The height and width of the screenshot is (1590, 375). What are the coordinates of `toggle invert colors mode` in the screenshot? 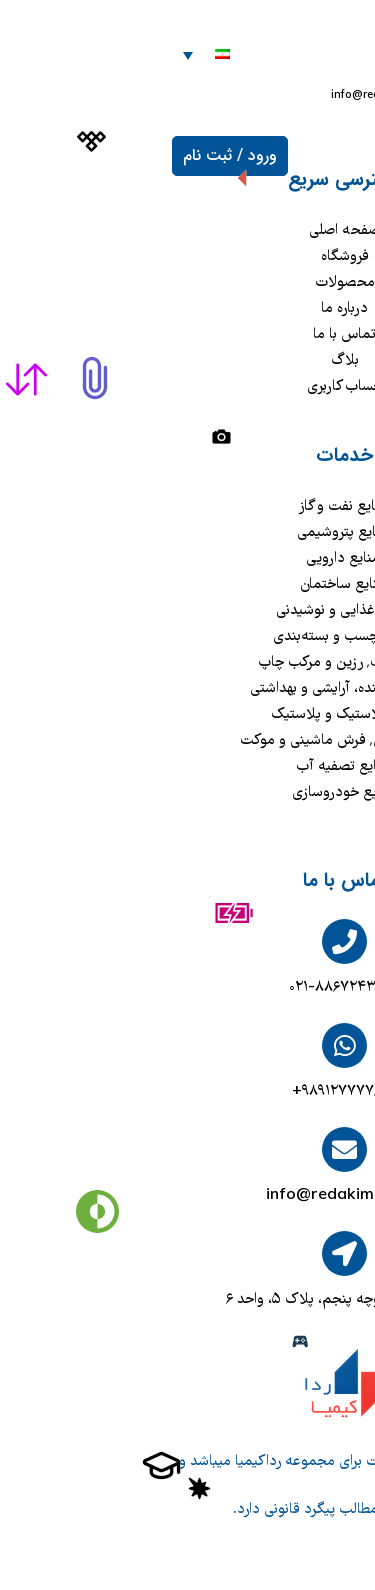 It's located at (97, 1211).